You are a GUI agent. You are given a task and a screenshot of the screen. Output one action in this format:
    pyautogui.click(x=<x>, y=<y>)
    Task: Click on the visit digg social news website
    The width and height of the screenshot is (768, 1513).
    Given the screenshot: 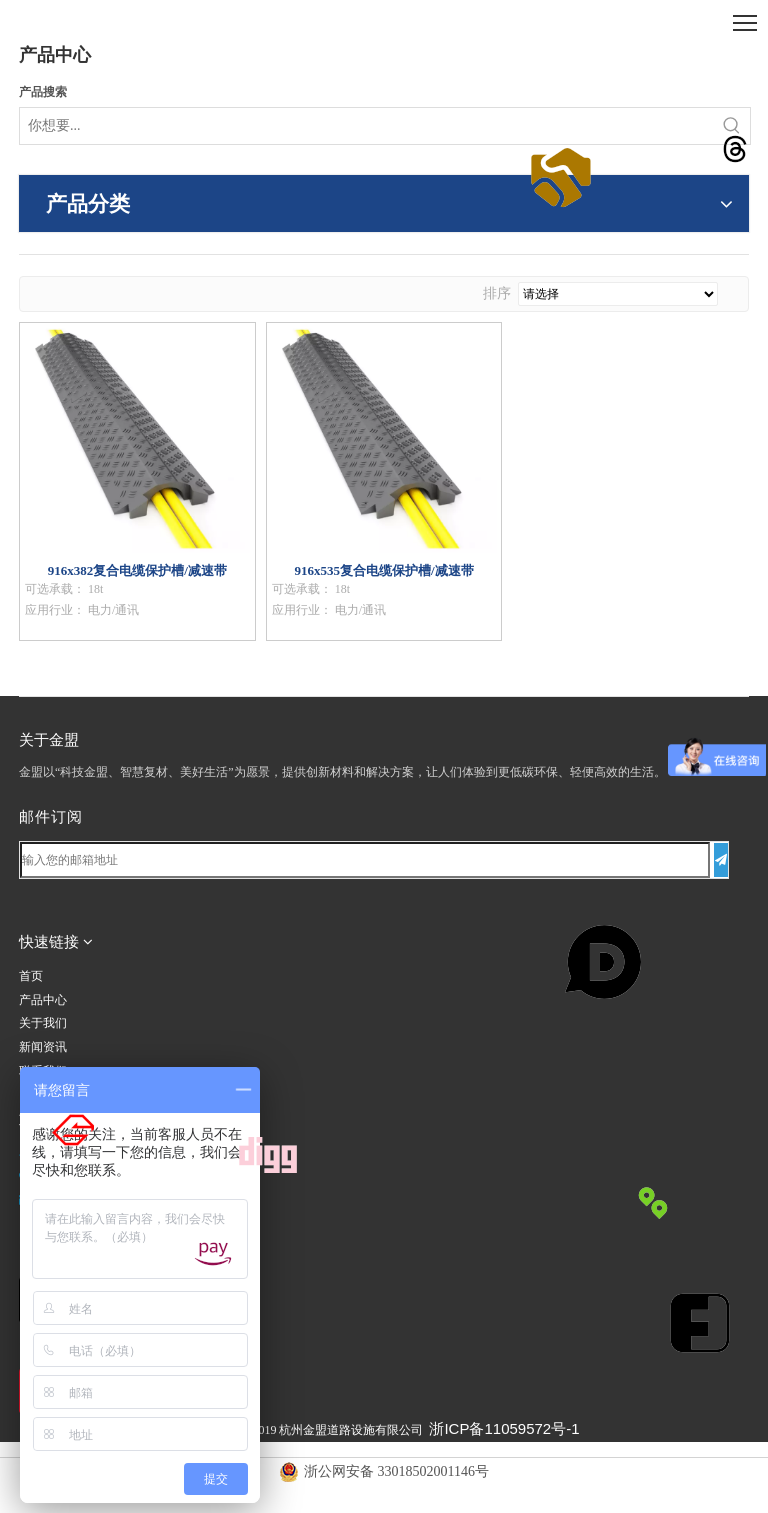 What is the action you would take?
    pyautogui.click(x=268, y=1155)
    